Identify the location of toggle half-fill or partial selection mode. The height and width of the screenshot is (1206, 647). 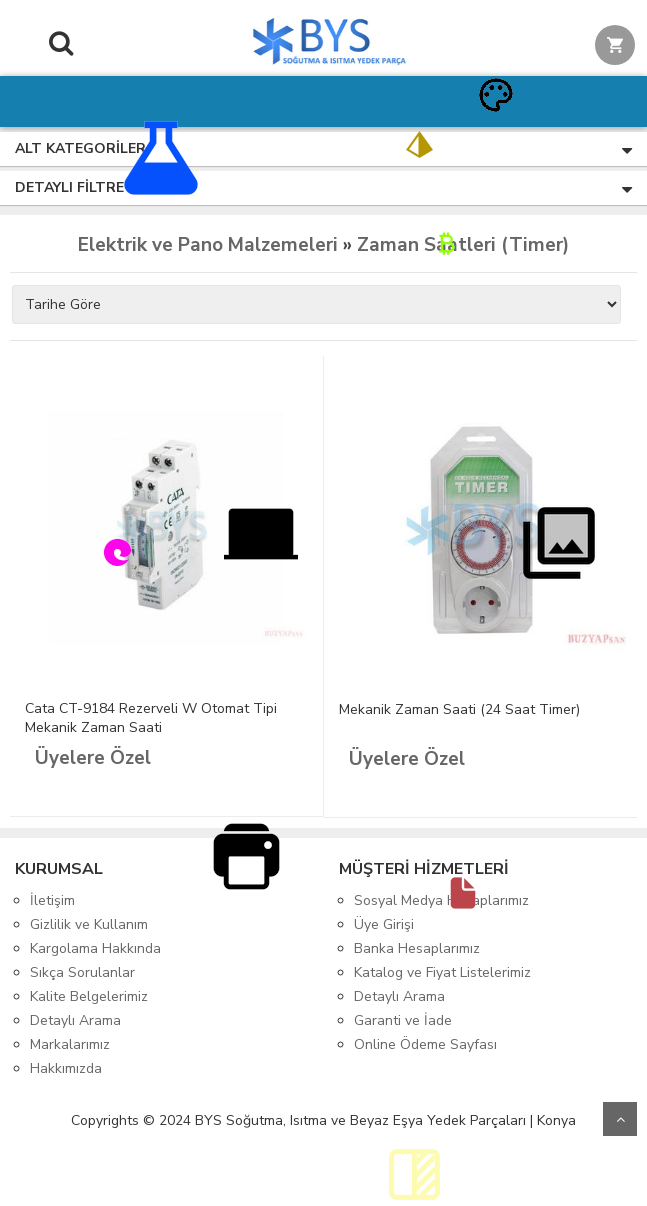
(414, 1174).